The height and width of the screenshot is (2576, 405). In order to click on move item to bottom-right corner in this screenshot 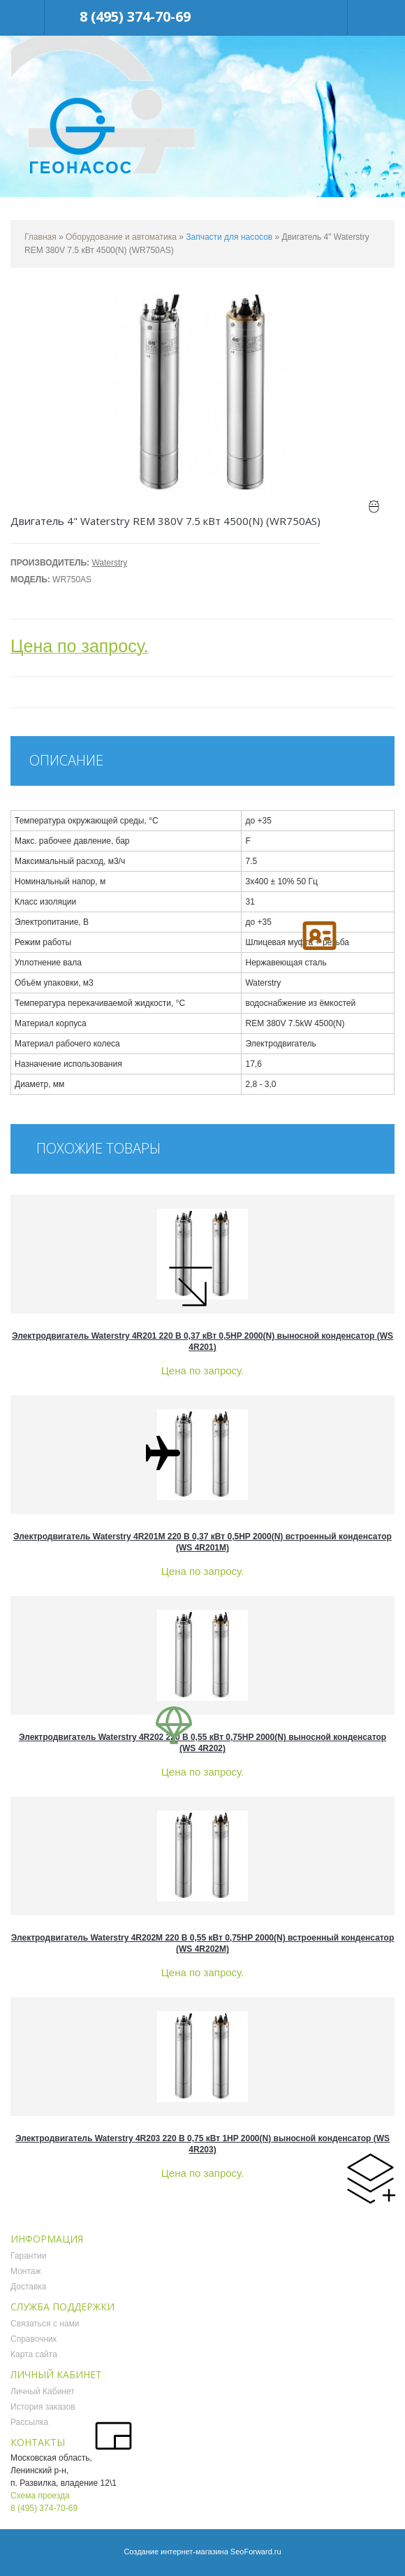, I will do `click(191, 1288)`.